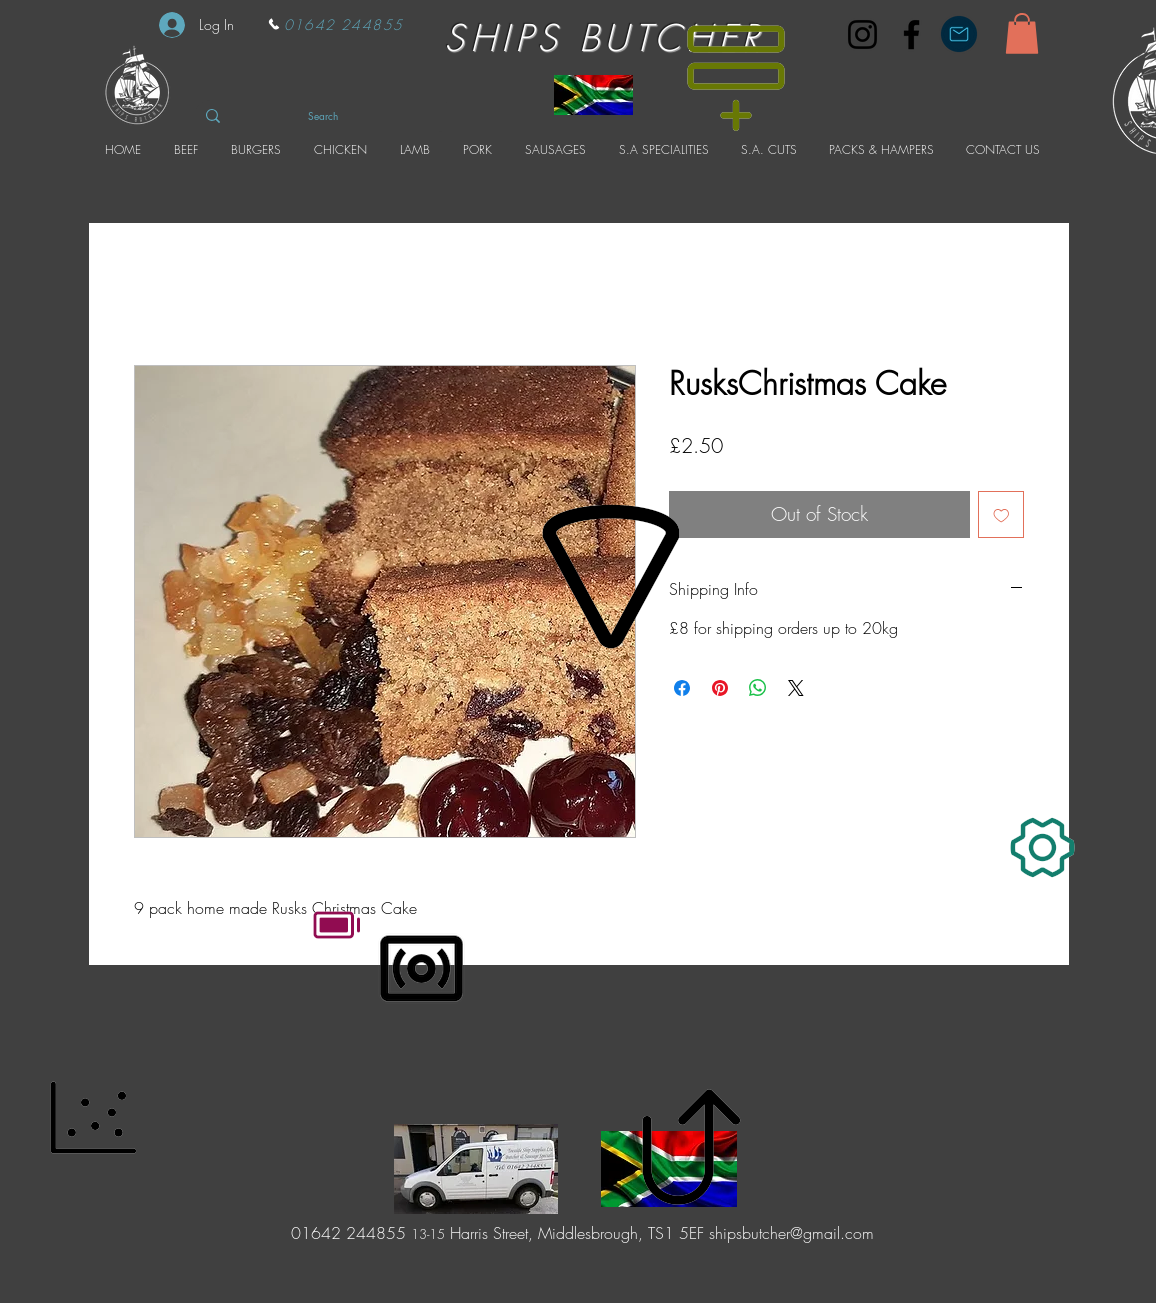 This screenshot has height=1303, width=1156. What do you see at coordinates (687, 1147) in the screenshot?
I see `redo or repeat last action` at bounding box center [687, 1147].